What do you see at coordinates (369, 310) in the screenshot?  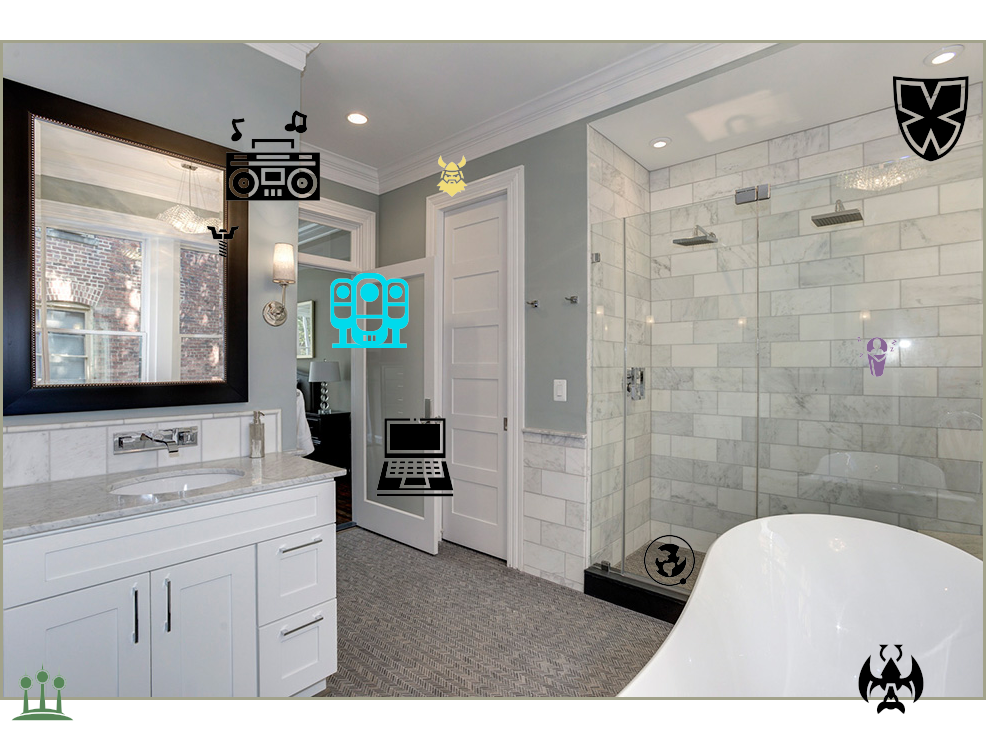 I see `select your squad or team roster` at bounding box center [369, 310].